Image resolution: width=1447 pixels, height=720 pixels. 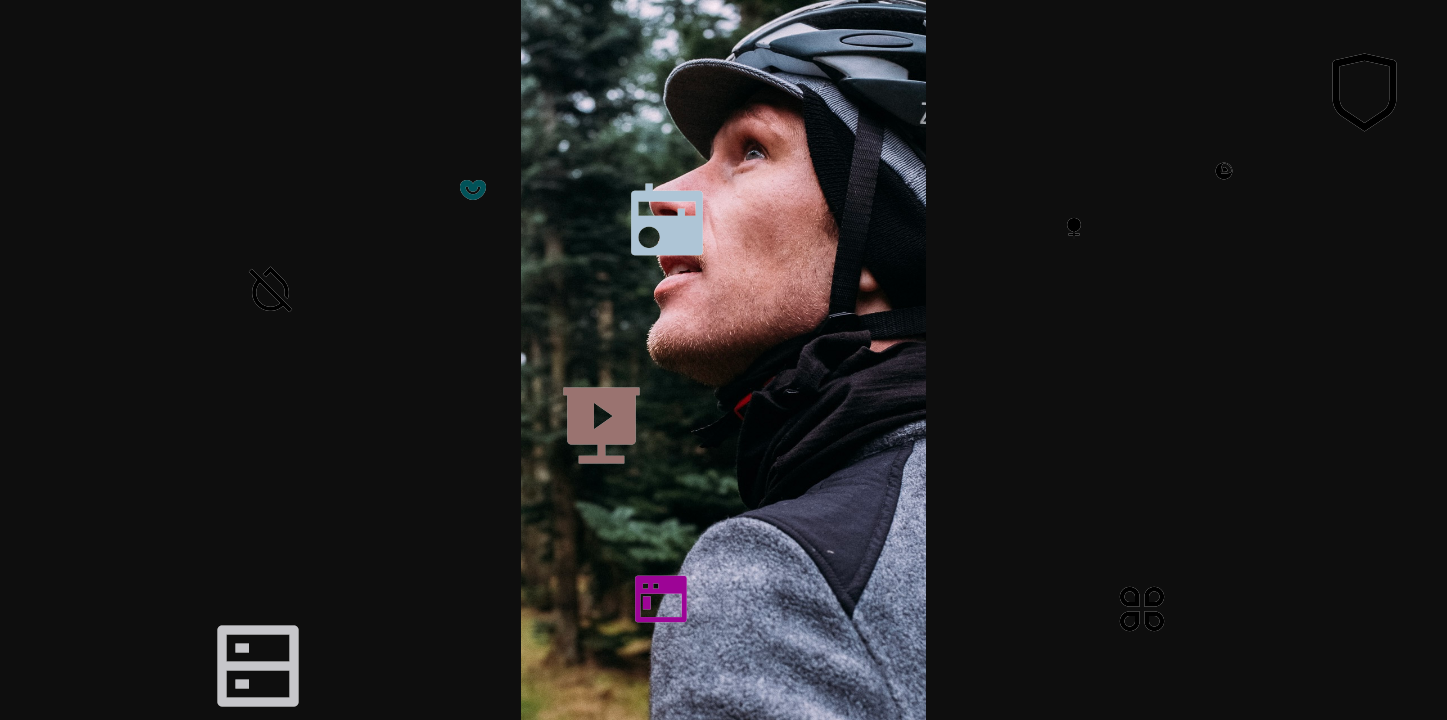 What do you see at coordinates (601, 425) in the screenshot?
I see `start a presentation slideshow` at bounding box center [601, 425].